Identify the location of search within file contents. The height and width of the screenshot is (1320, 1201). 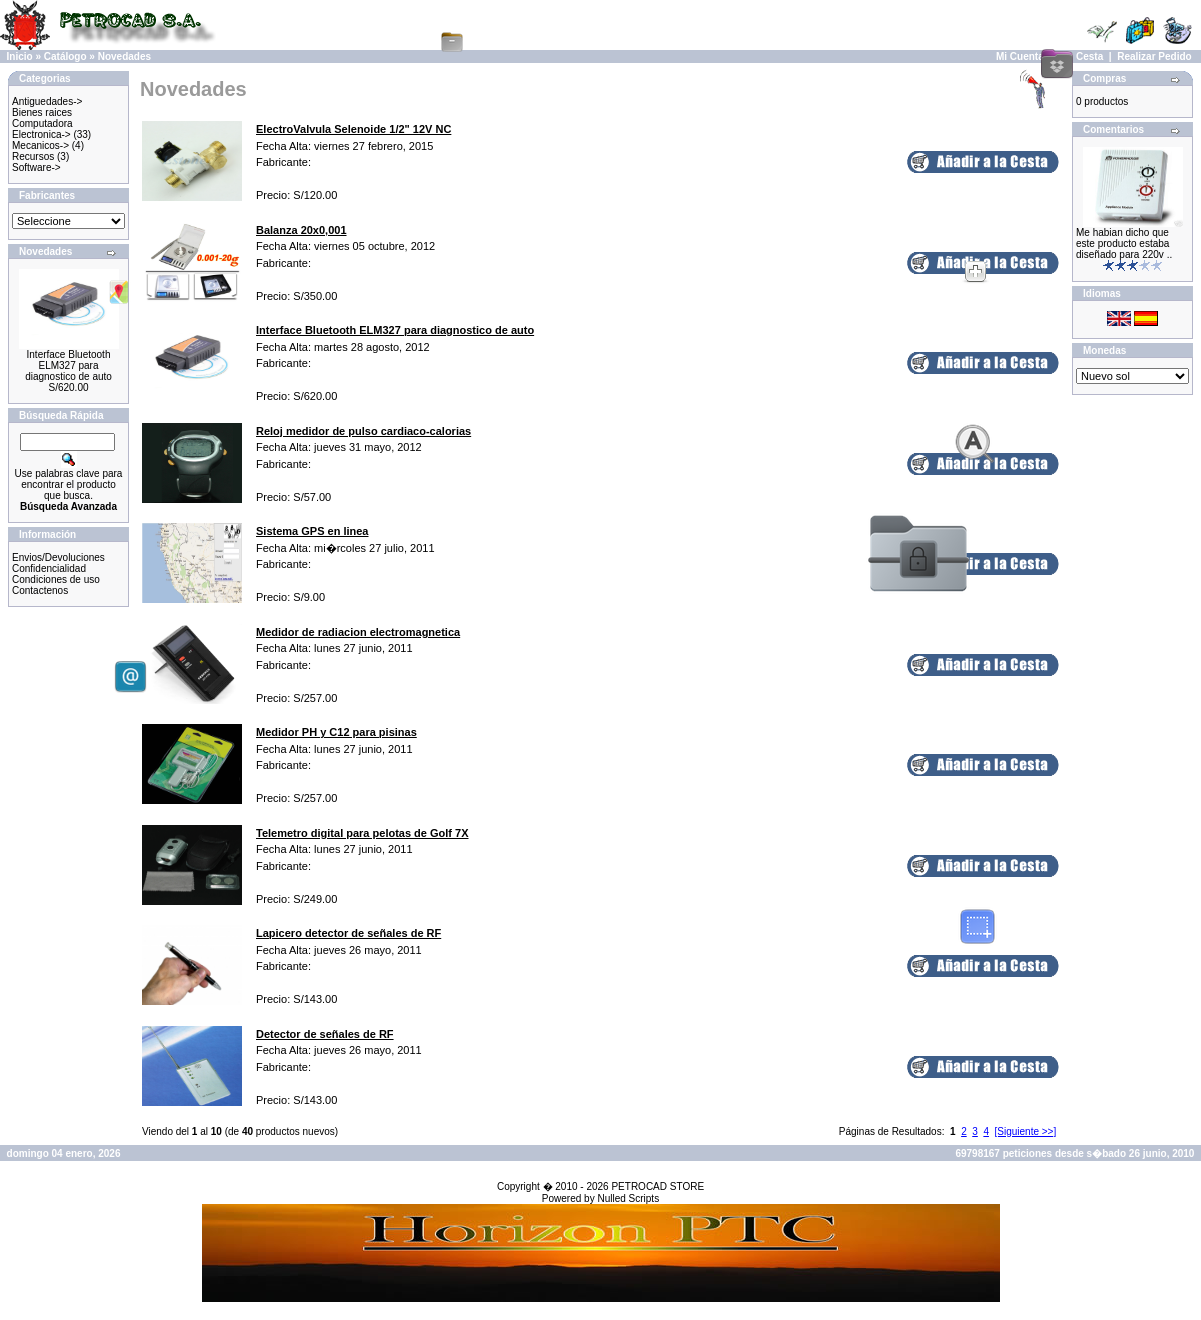
(975, 444).